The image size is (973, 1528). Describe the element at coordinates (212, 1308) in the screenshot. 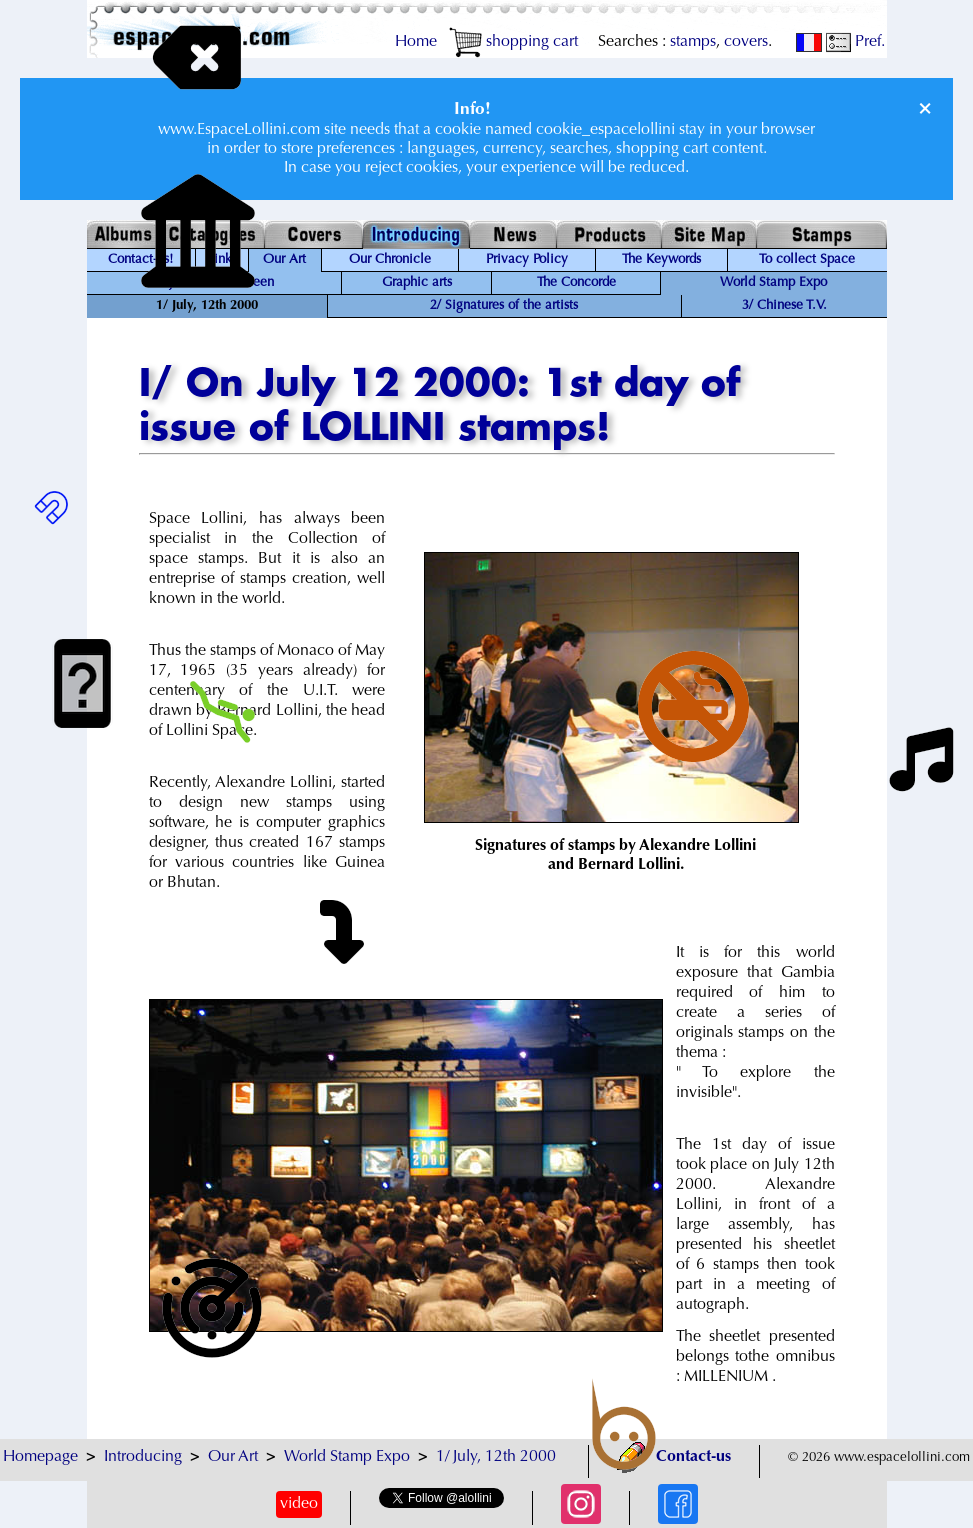

I see `scan for nearby devices or signals` at that location.